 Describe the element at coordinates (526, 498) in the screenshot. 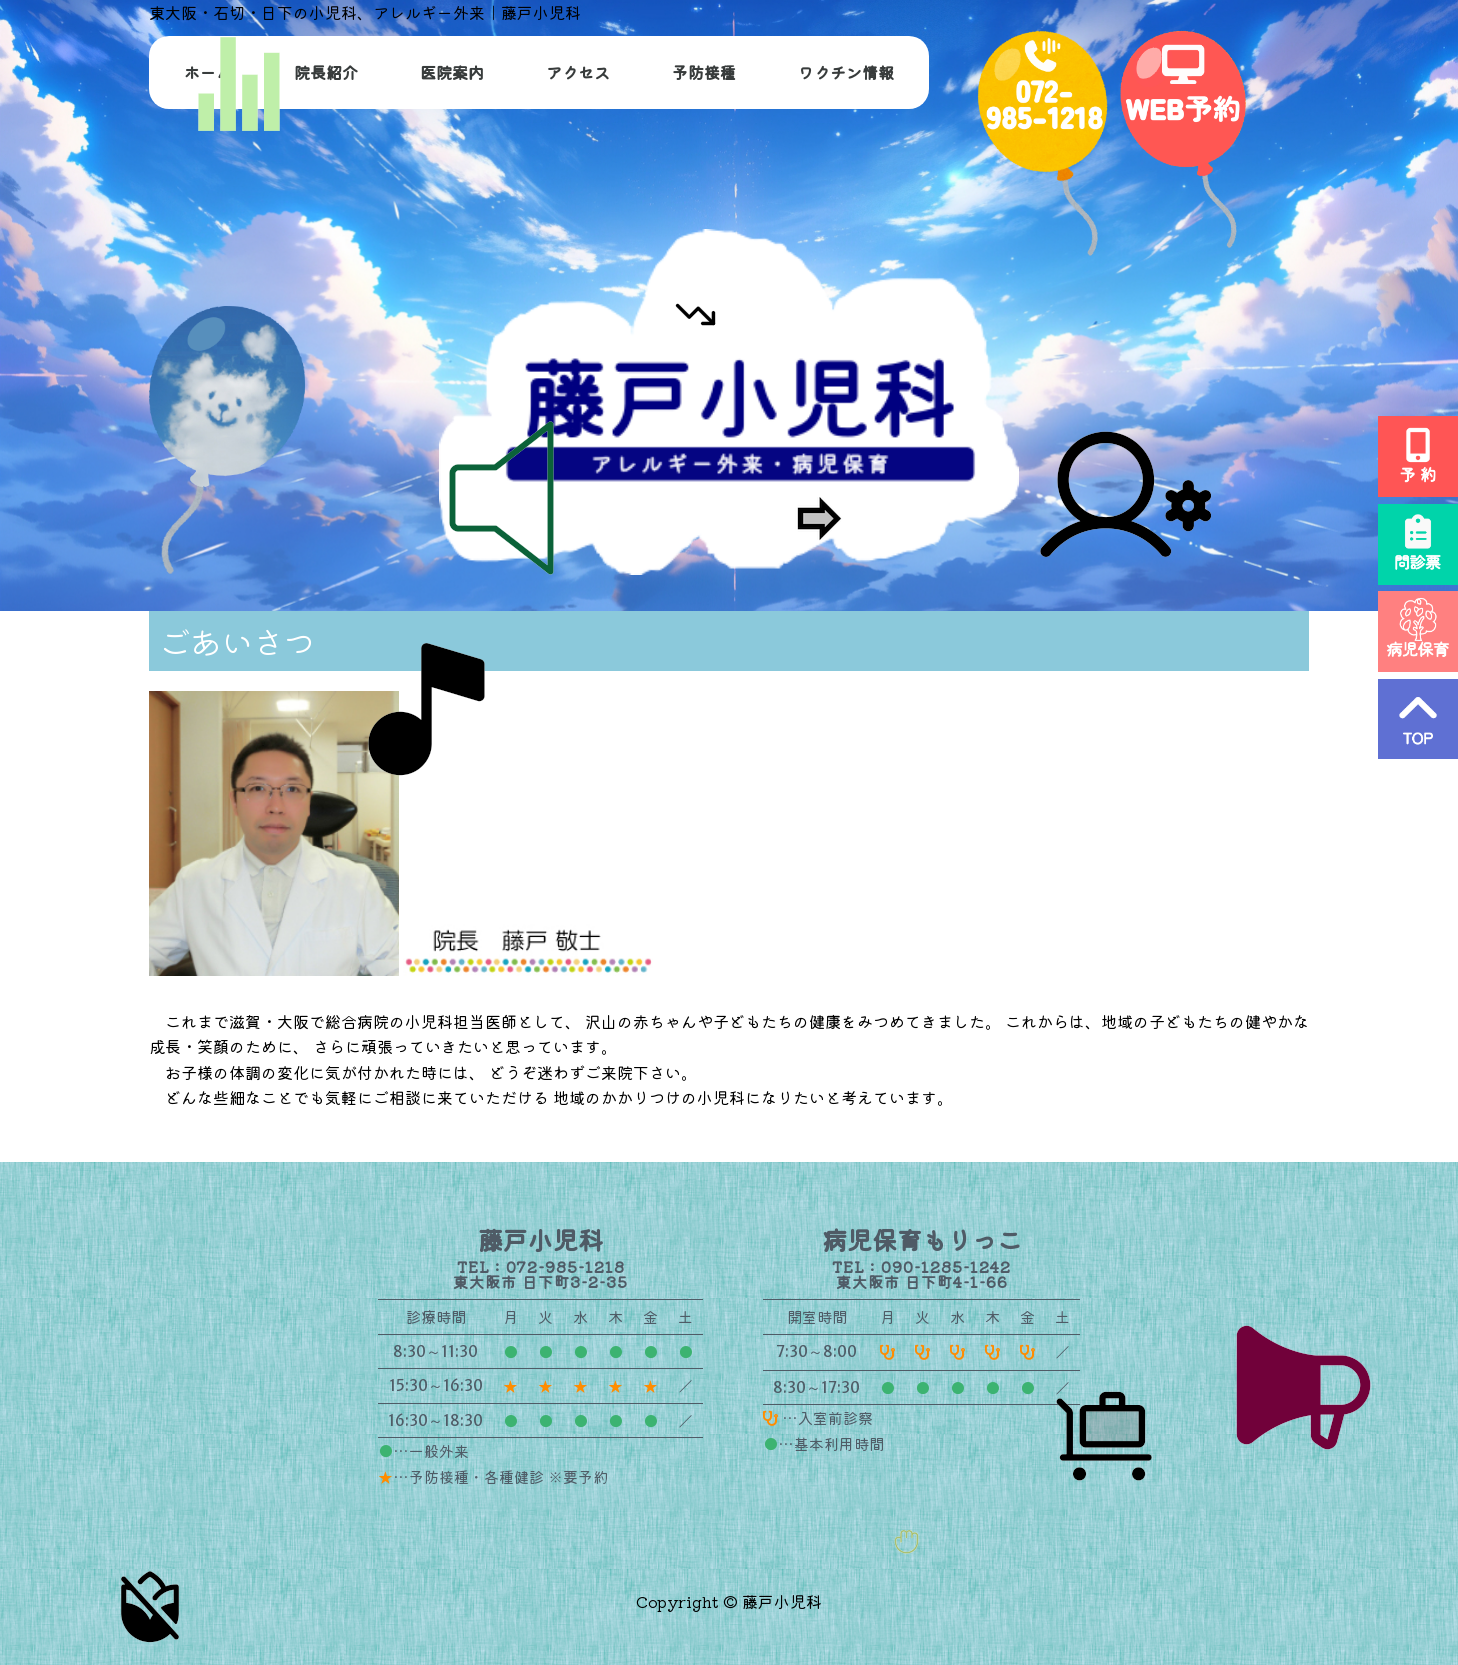

I see `speaker with no audio output` at that location.